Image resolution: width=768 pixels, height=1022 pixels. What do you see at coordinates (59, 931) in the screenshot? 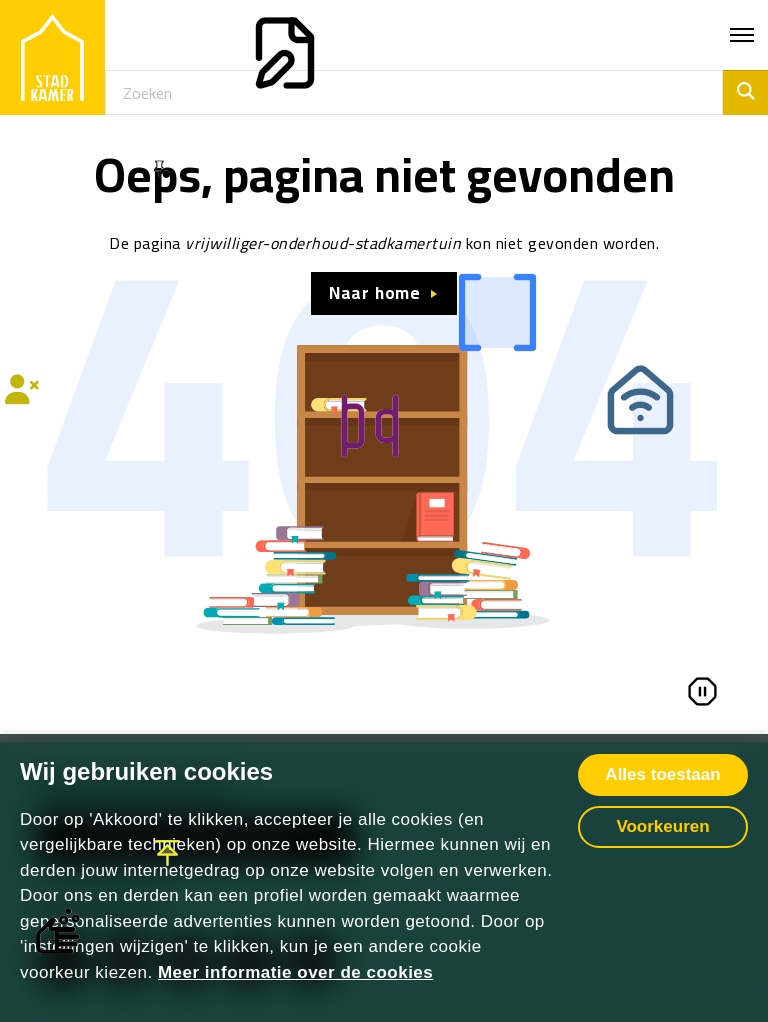
I see `wash hands or hygiene reminder` at bounding box center [59, 931].